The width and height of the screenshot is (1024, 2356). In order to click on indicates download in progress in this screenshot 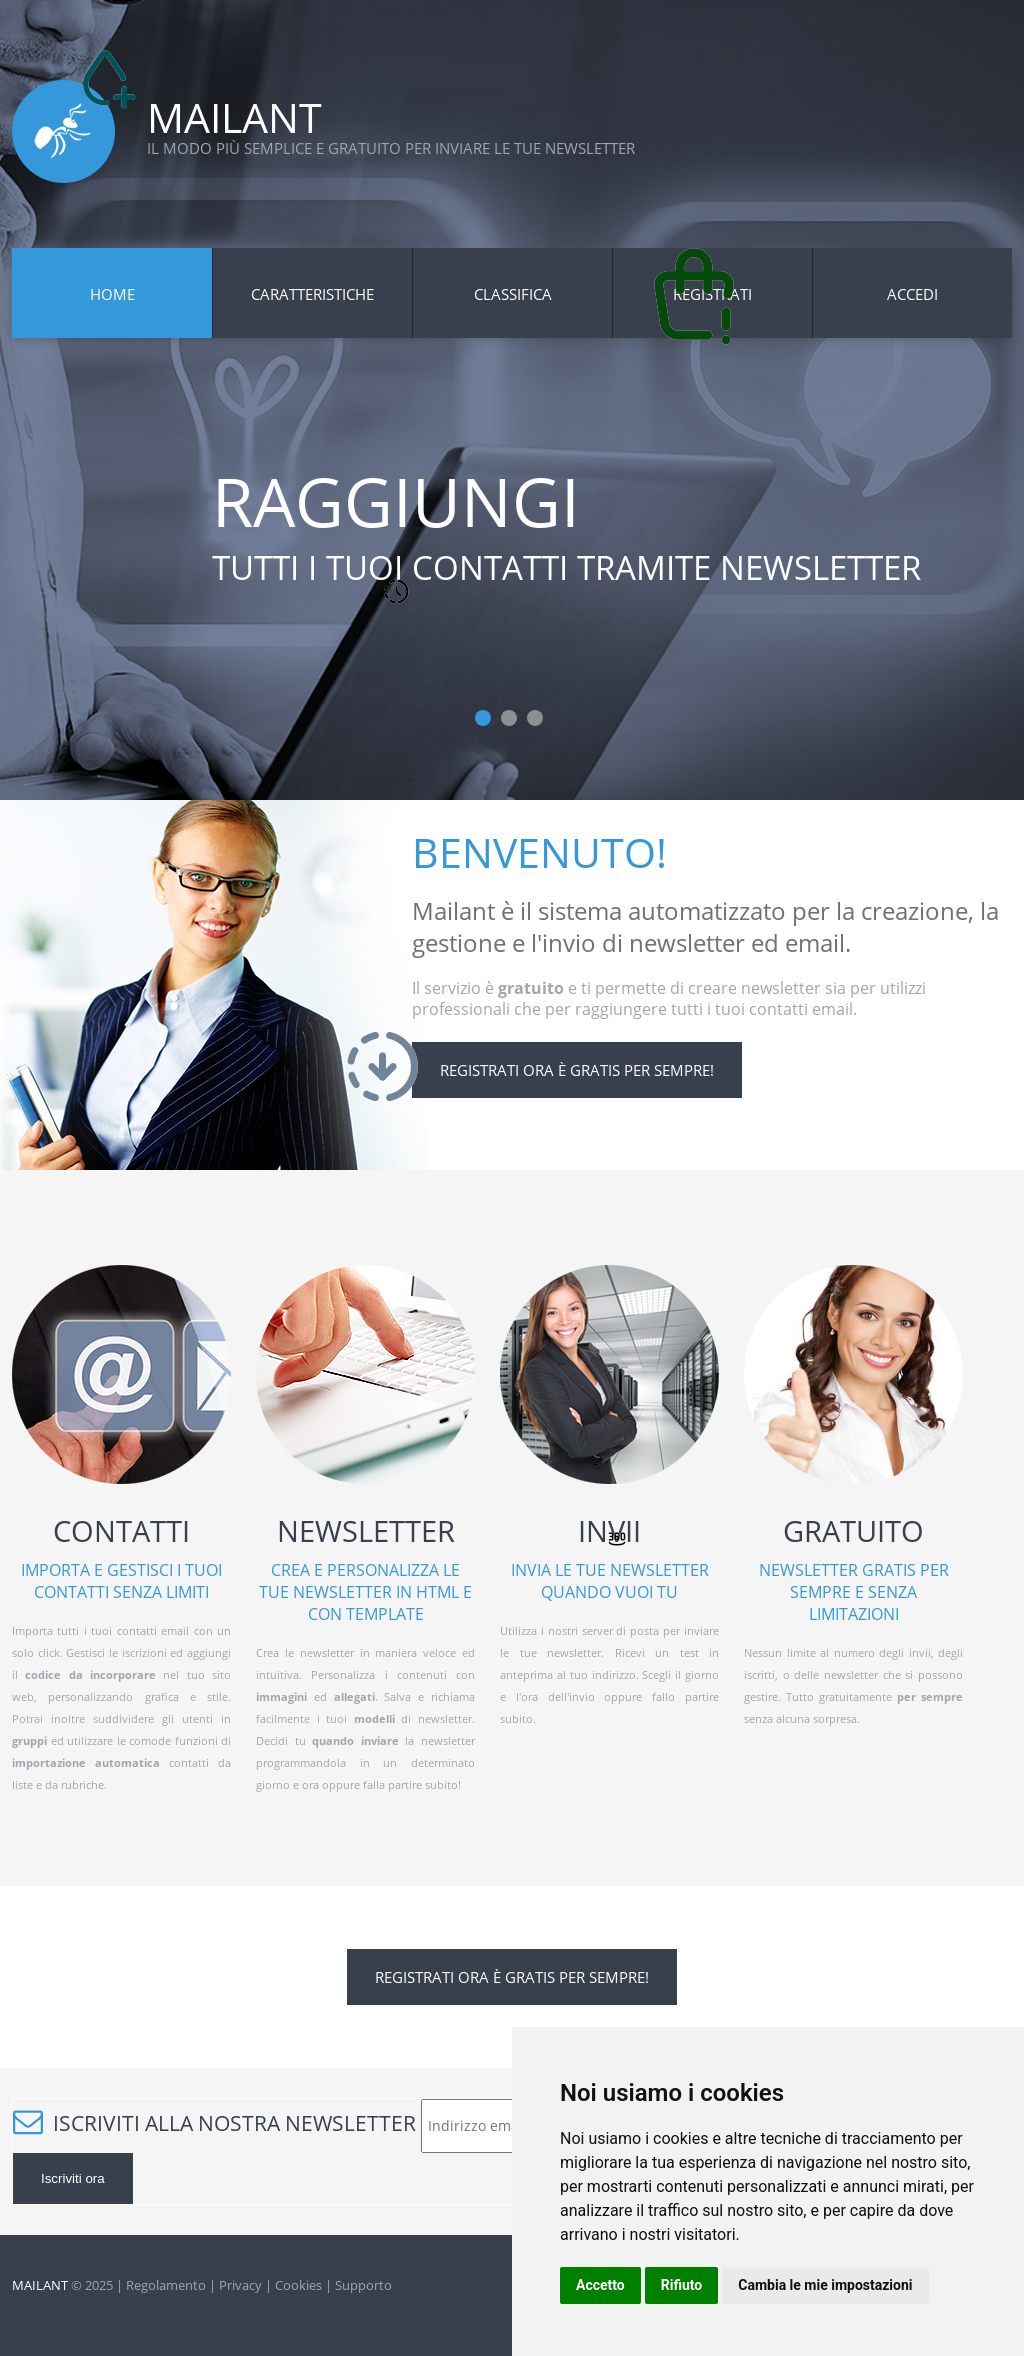, I will do `click(382, 1066)`.